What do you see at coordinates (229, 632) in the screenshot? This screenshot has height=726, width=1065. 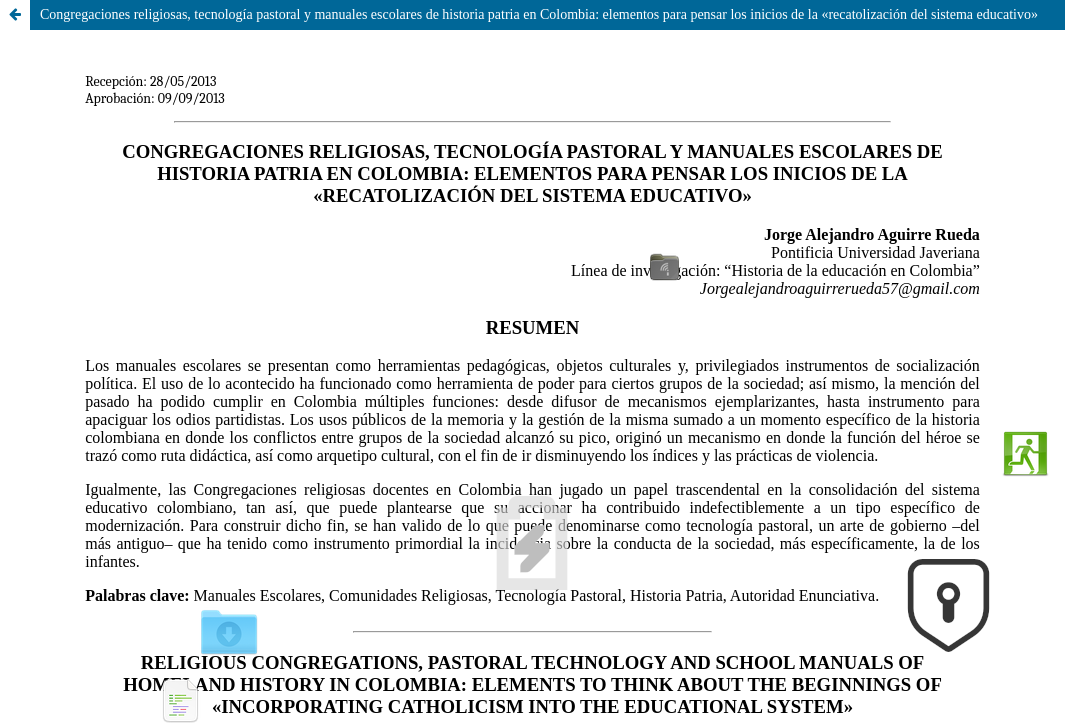 I see `open your downloads folder` at bounding box center [229, 632].